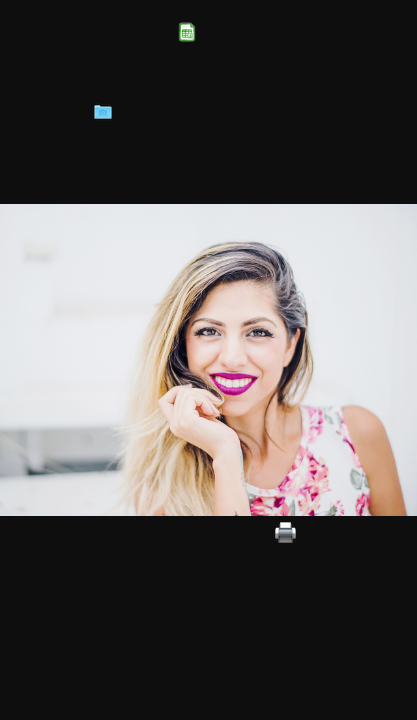 This screenshot has width=417, height=720. Describe the element at coordinates (103, 112) in the screenshot. I see `open your pictures folder` at that location.